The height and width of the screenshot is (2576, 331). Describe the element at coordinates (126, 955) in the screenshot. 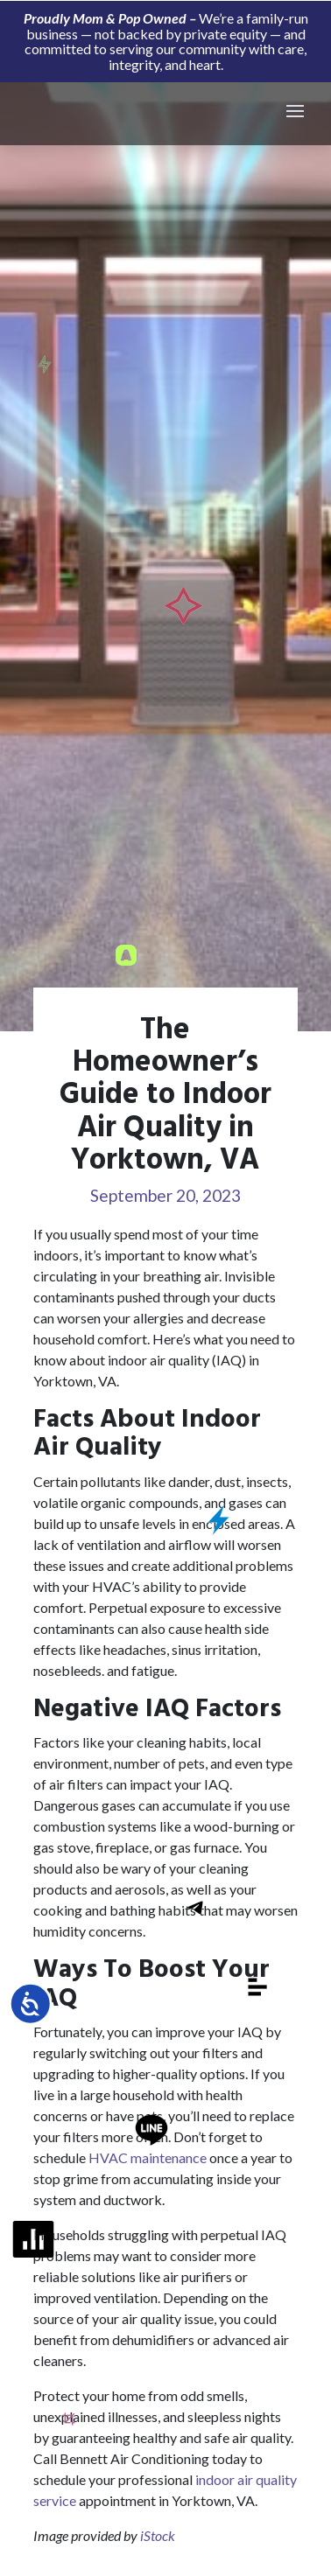

I see `open the Aircall app` at that location.